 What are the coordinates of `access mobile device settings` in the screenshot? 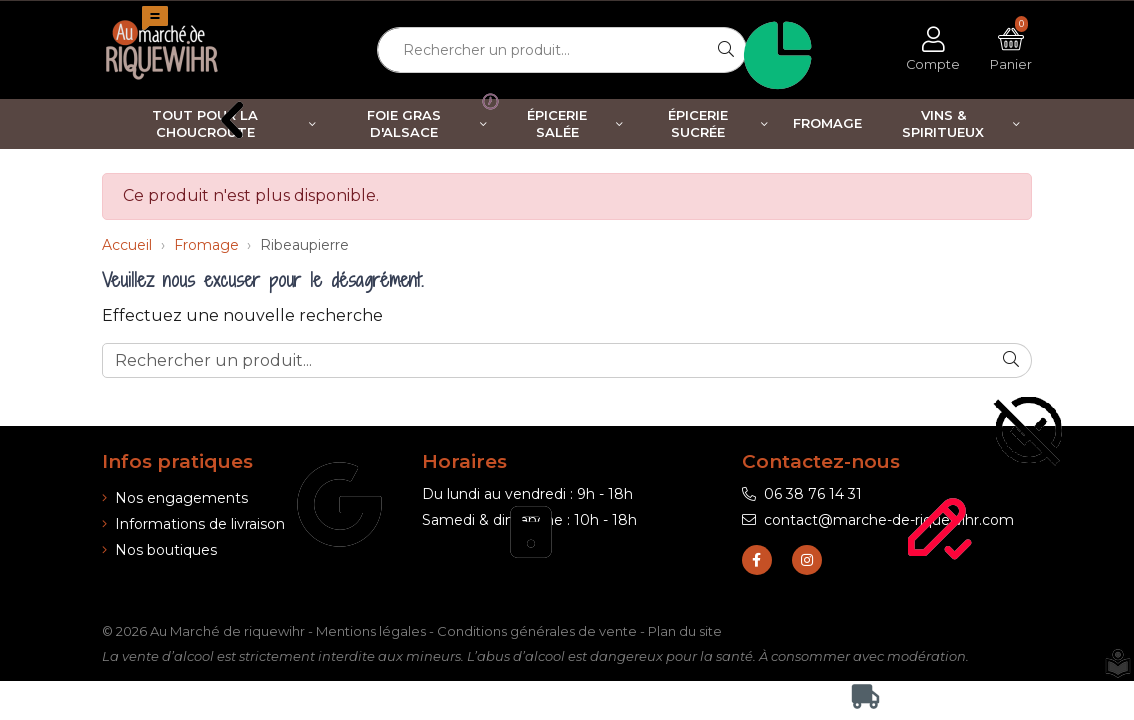 It's located at (531, 532).